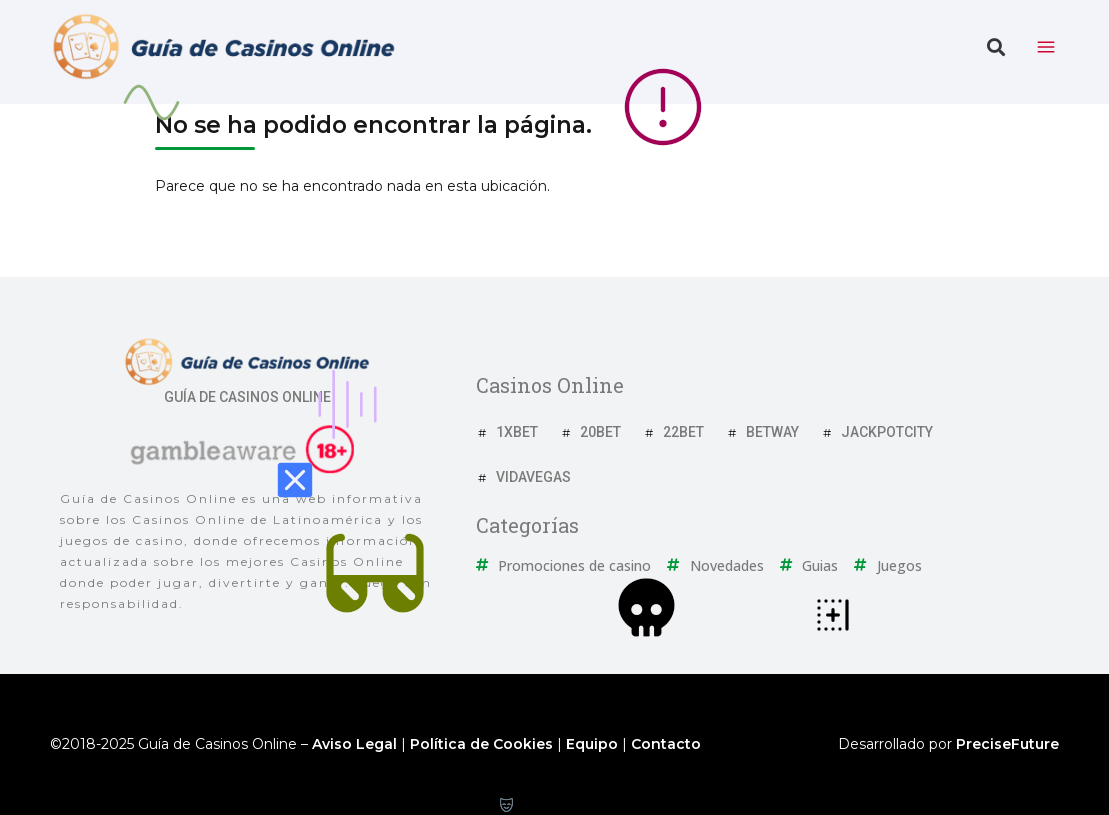 The width and height of the screenshot is (1109, 815). Describe the element at coordinates (295, 480) in the screenshot. I see `close or dismiss a window` at that location.